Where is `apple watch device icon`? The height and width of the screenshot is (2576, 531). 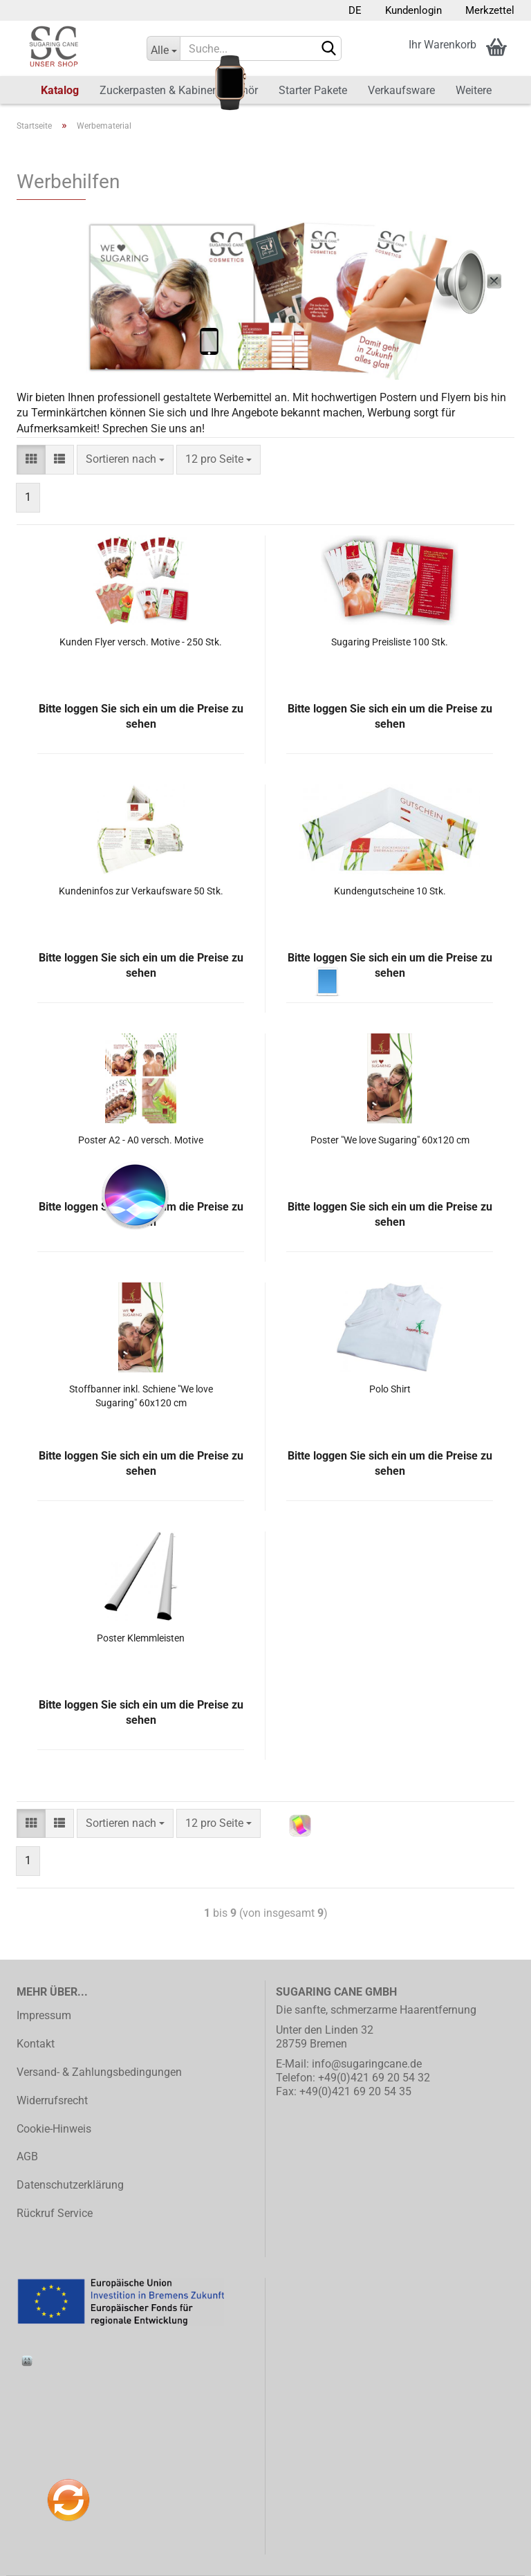
apple watch device icon is located at coordinates (230, 82).